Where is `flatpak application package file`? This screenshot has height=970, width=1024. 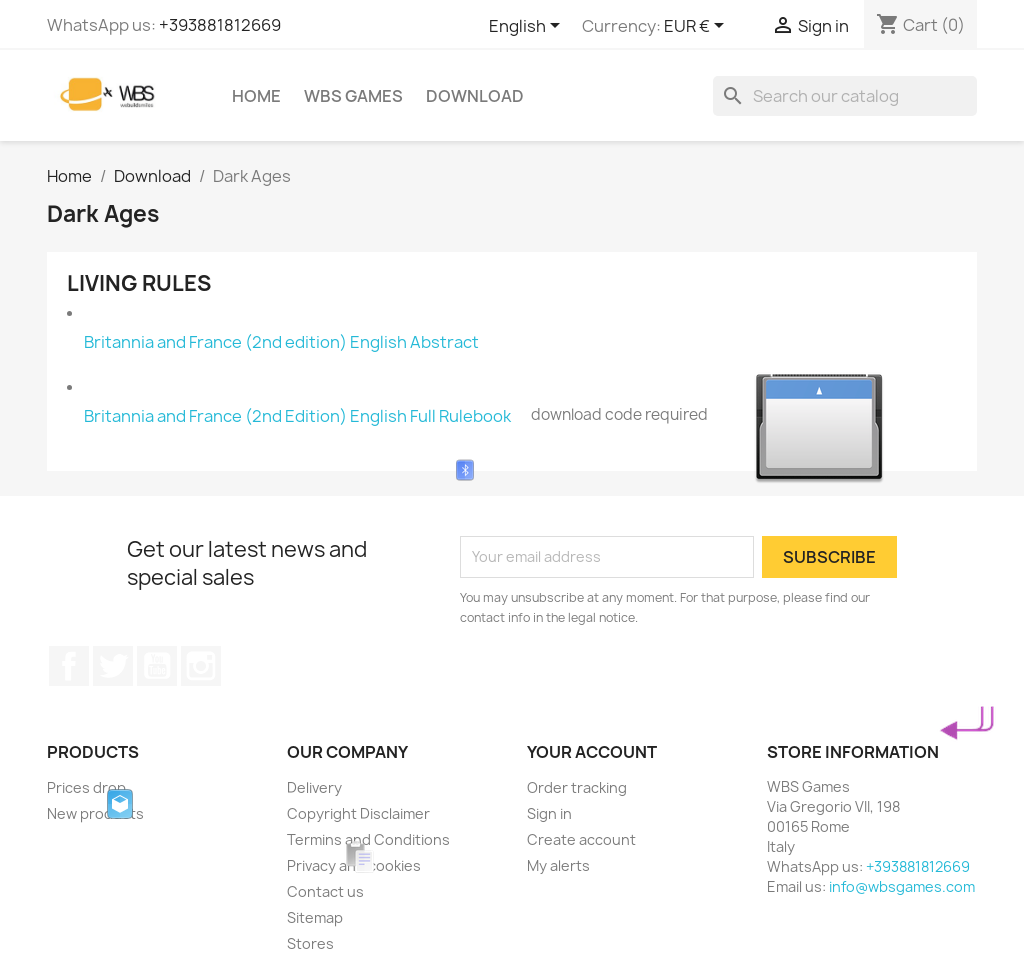 flatpak application package file is located at coordinates (120, 804).